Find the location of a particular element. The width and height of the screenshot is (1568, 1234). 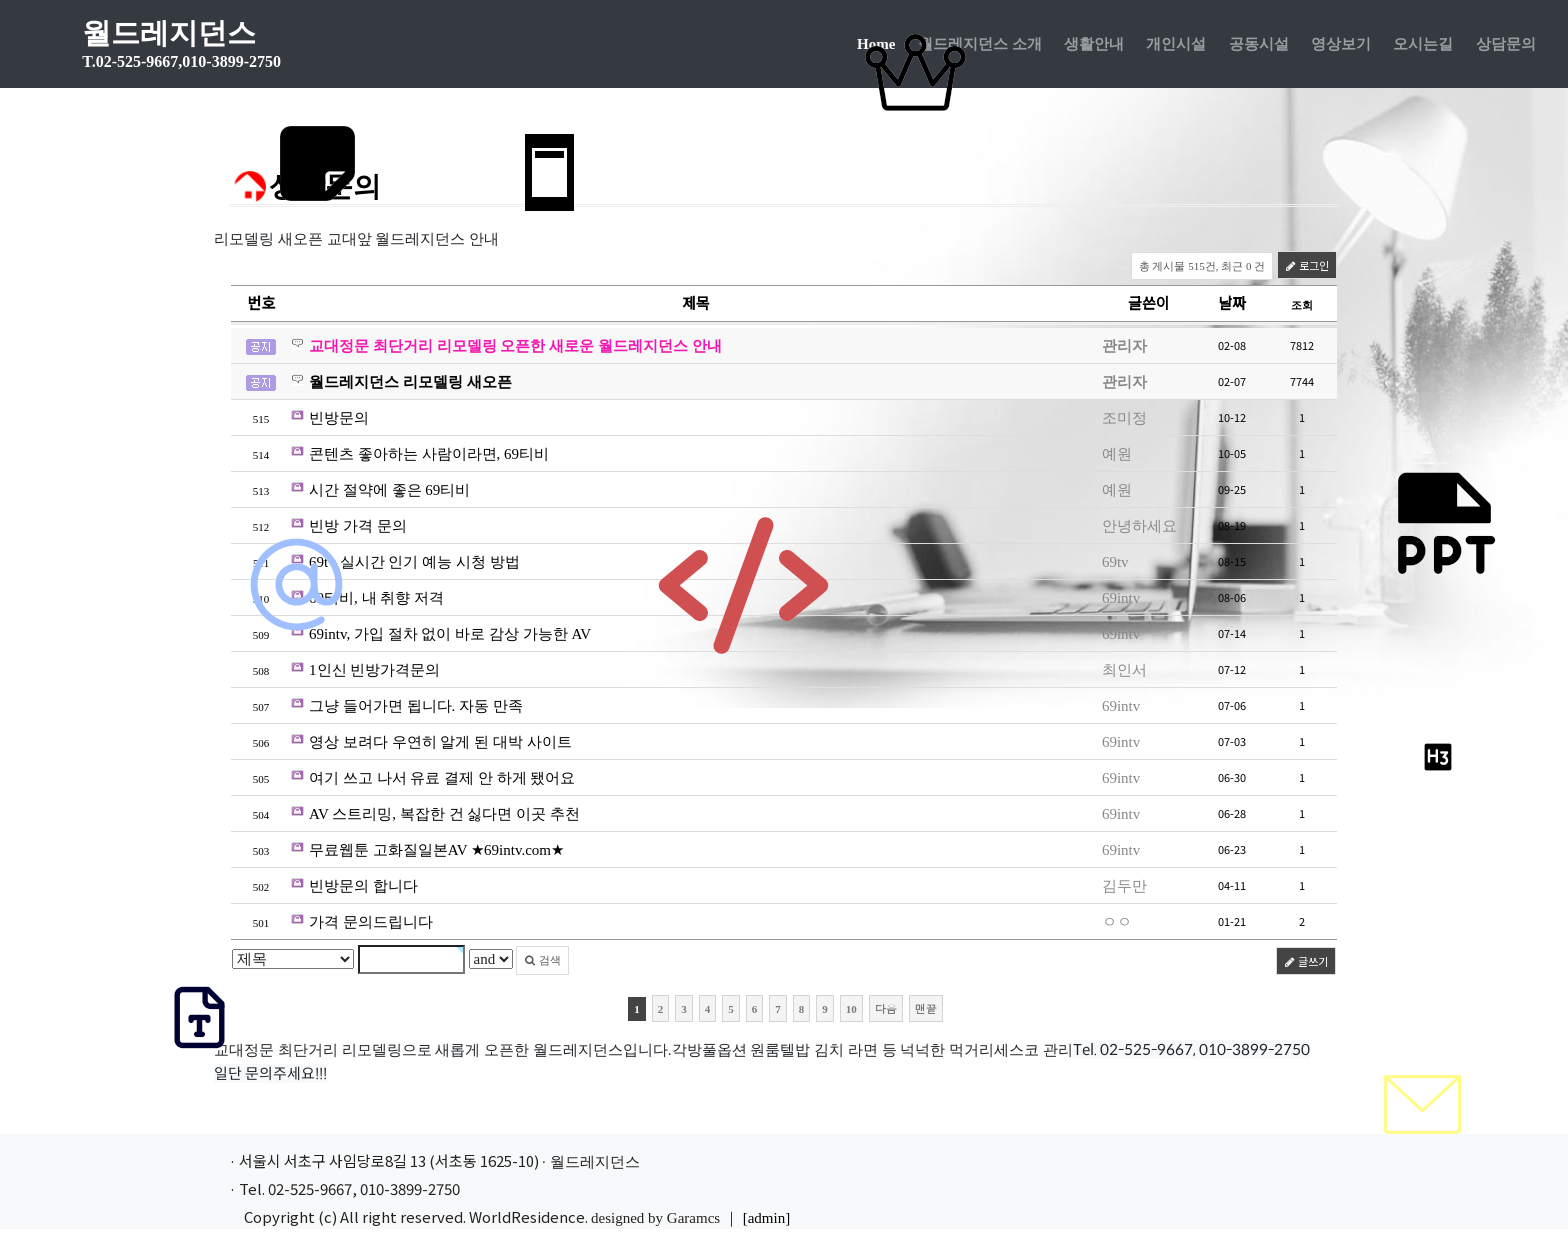

indicates premium or VIP membership status is located at coordinates (915, 77).